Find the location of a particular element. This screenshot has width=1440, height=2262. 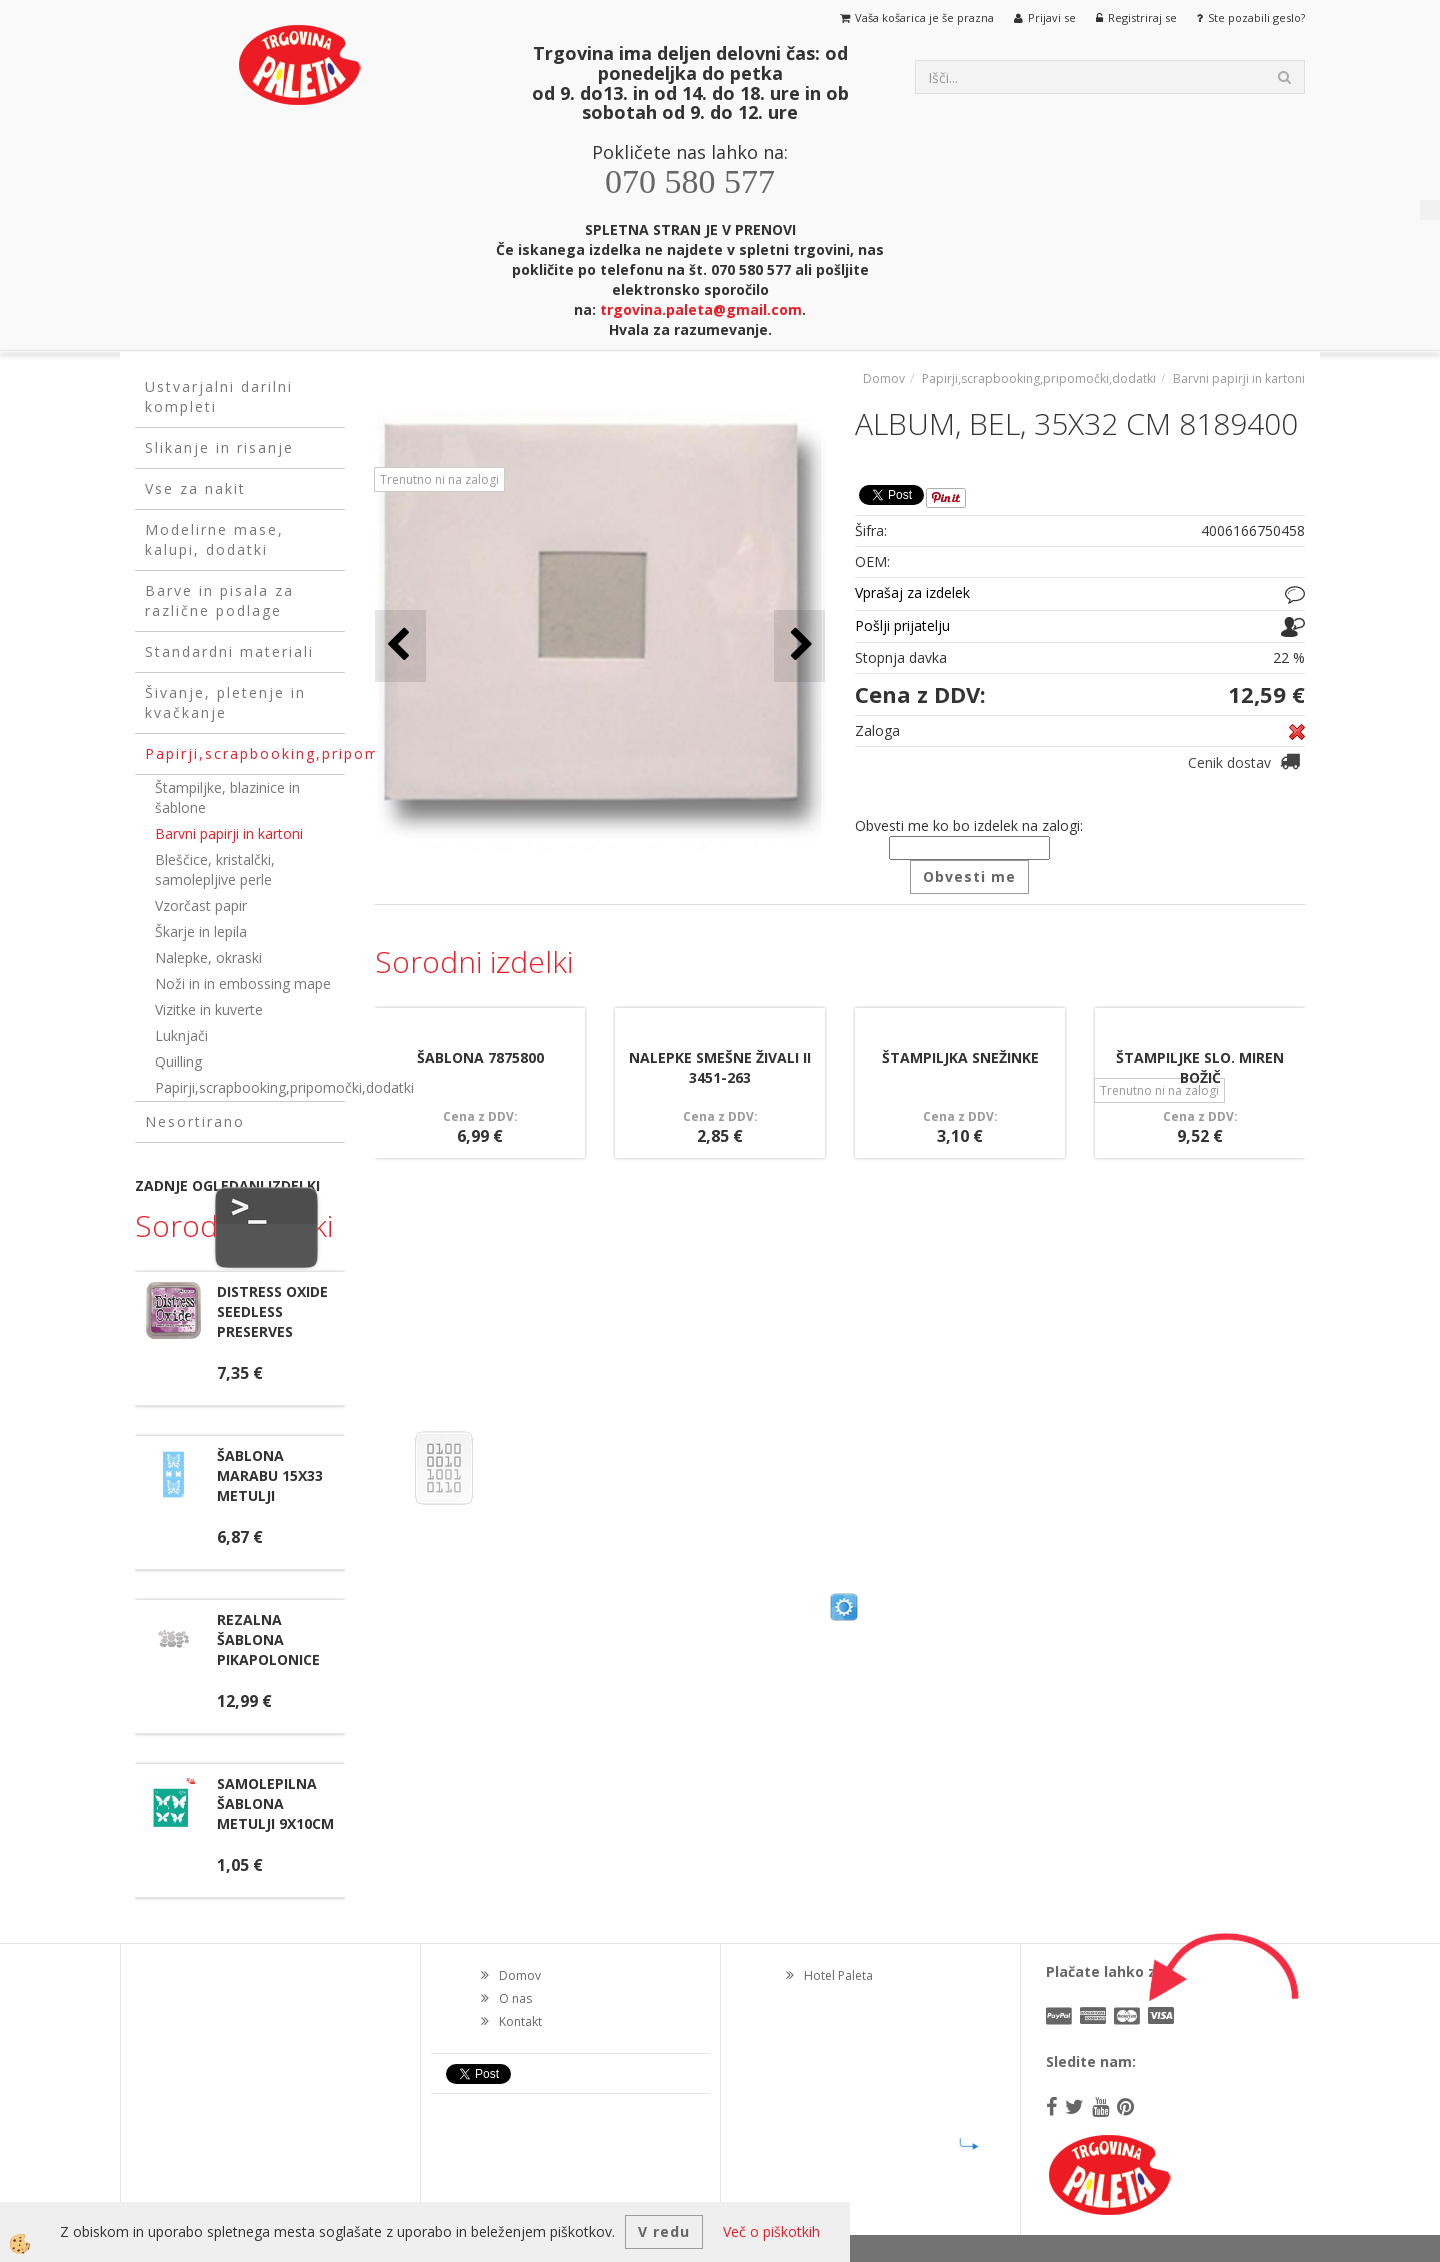

indicates a Windows executable or downloadable program file is located at coordinates (444, 1468).